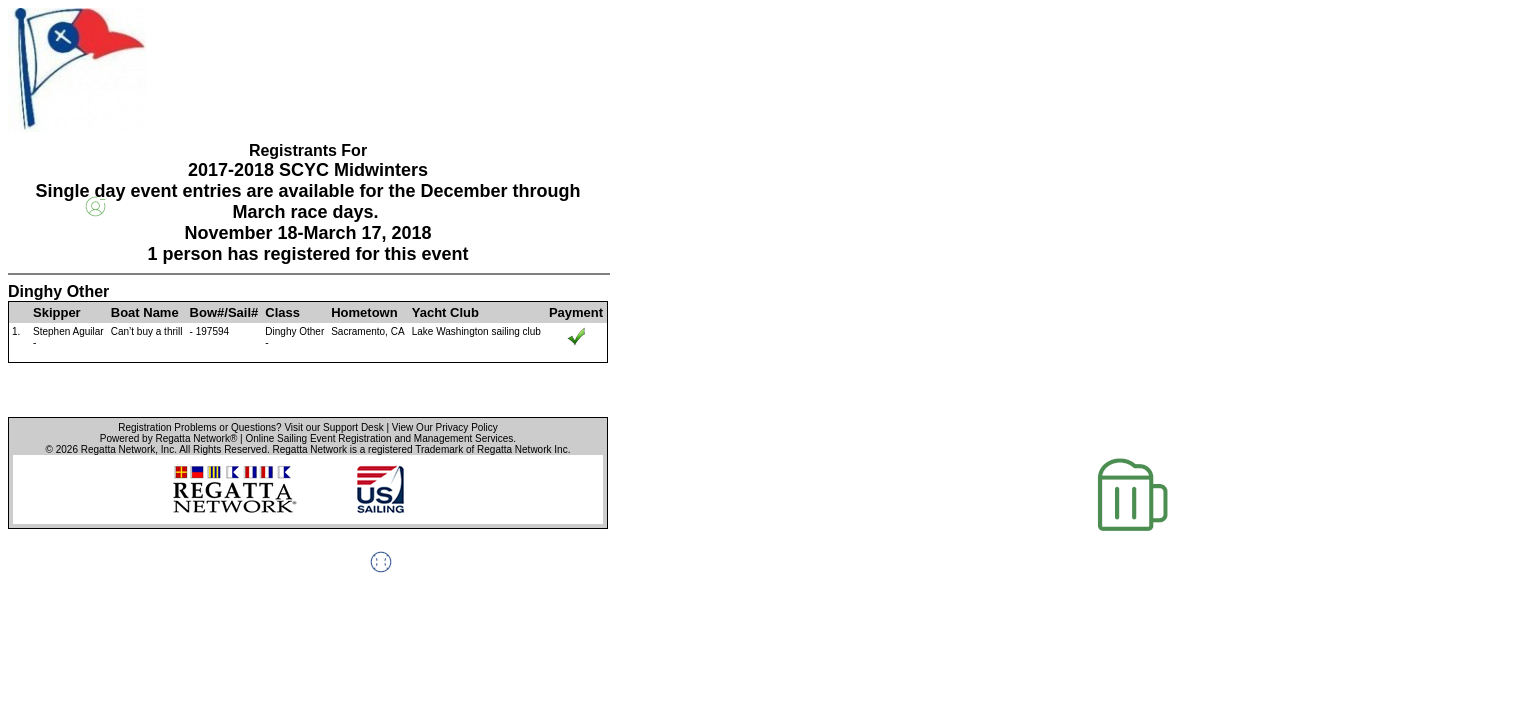 The image size is (1540, 720). What do you see at coordinates (381, 562) in the screenshot?
I see `view baseball scores or stats` at bounding box center [381, 562].